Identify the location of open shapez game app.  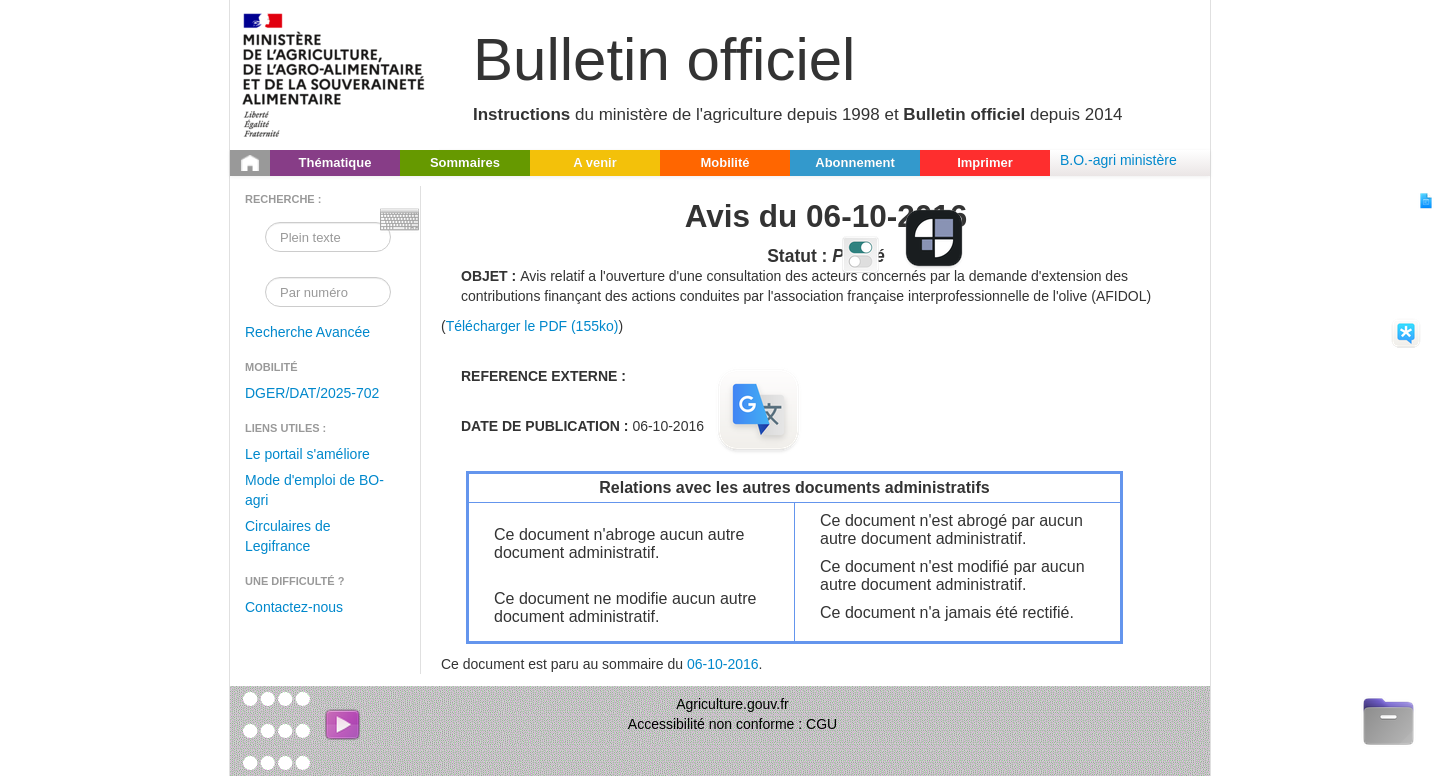
(934, 238).